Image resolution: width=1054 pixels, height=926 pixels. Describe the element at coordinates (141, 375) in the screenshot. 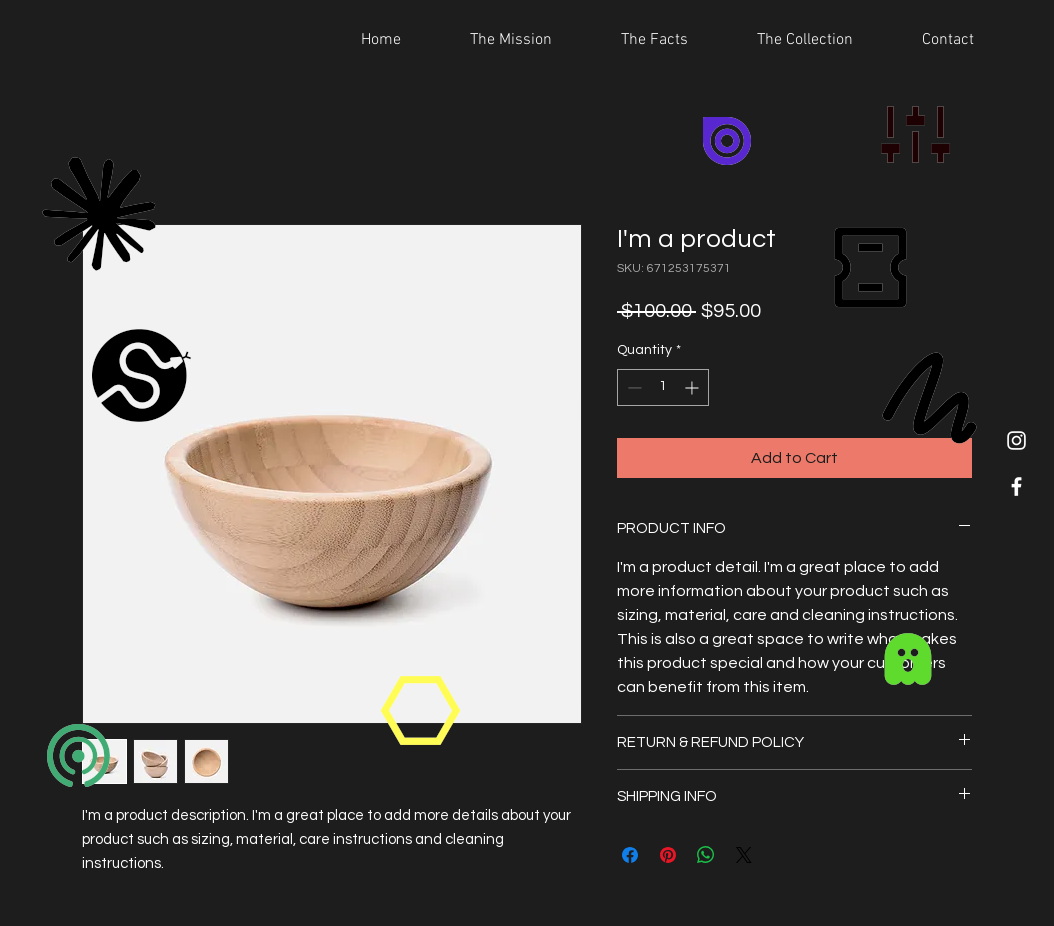

I see `scipy python library logo` at that location.